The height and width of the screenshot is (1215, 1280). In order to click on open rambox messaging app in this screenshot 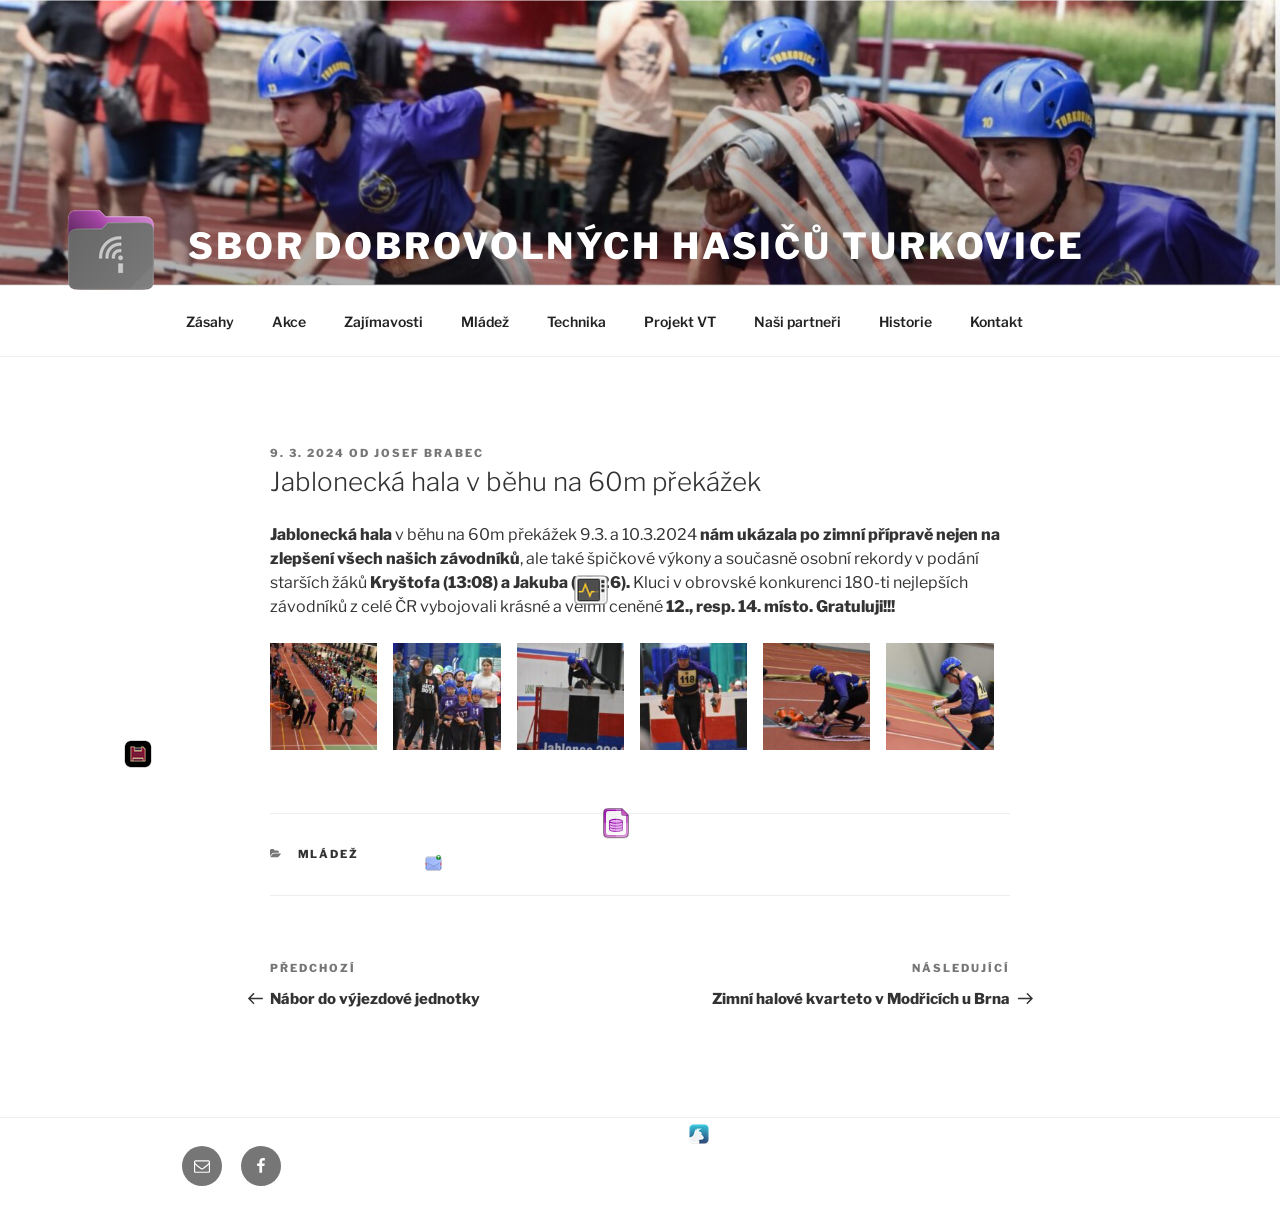, I will do `click(699, 1134)`.